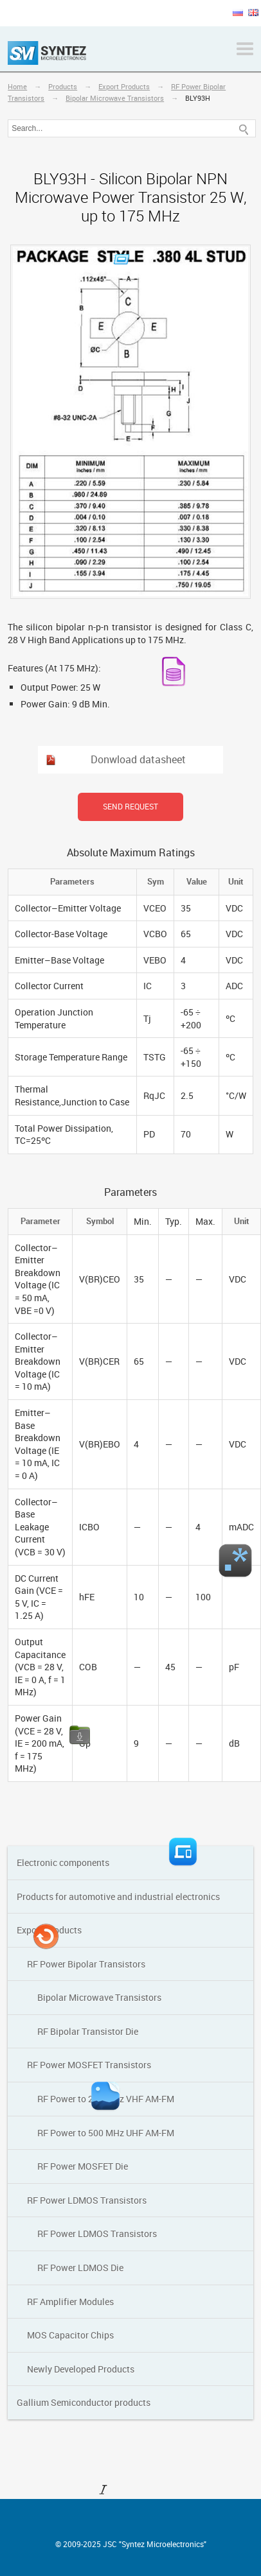 Image resolution: width=261 pixels, height=2576 pixels. What do you see at coordinates (105, 2096) in the screenshot?
I see `open wallpaper settings` at bounding box center [105, 2096].